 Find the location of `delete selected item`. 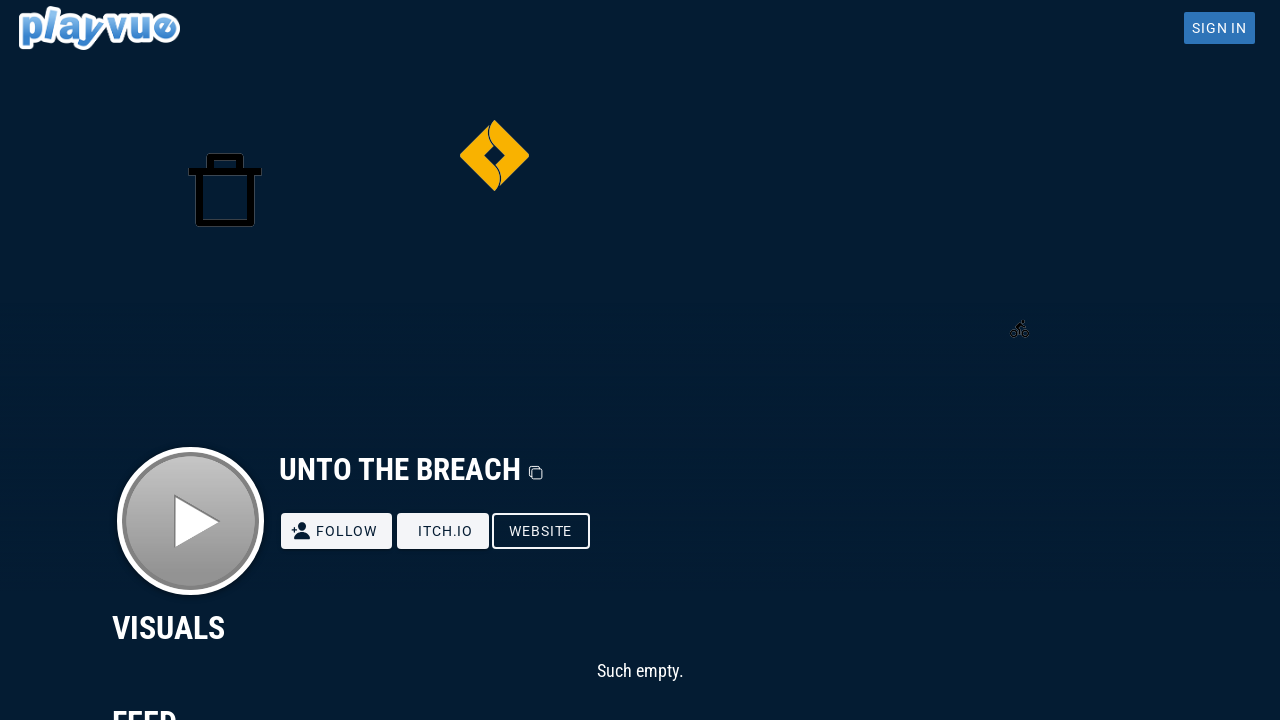

delete selected item is located at coordinates (225, 190).